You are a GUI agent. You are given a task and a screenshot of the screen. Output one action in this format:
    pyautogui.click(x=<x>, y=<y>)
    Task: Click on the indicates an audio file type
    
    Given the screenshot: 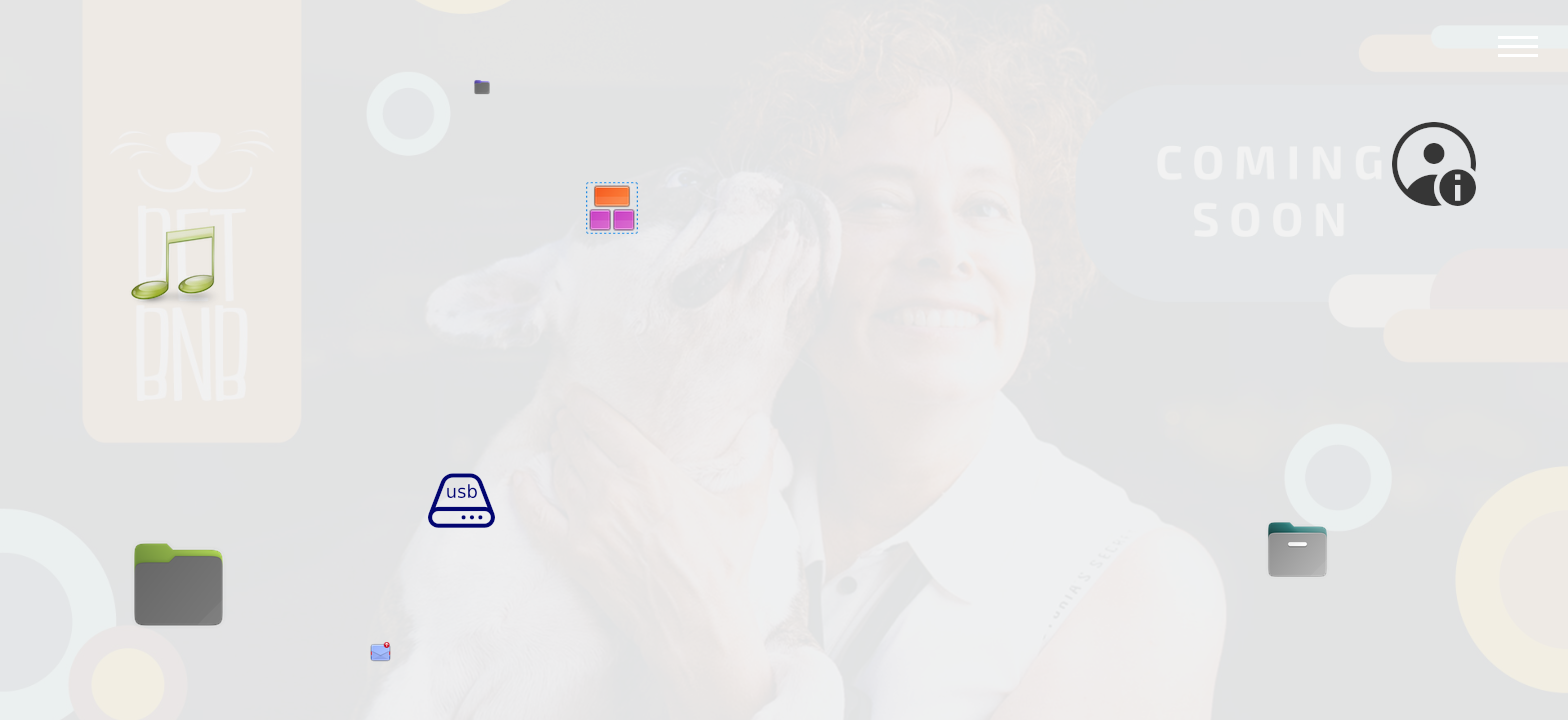 What is the action you would take?
    pyautogui.click(x=173, y=264)
    